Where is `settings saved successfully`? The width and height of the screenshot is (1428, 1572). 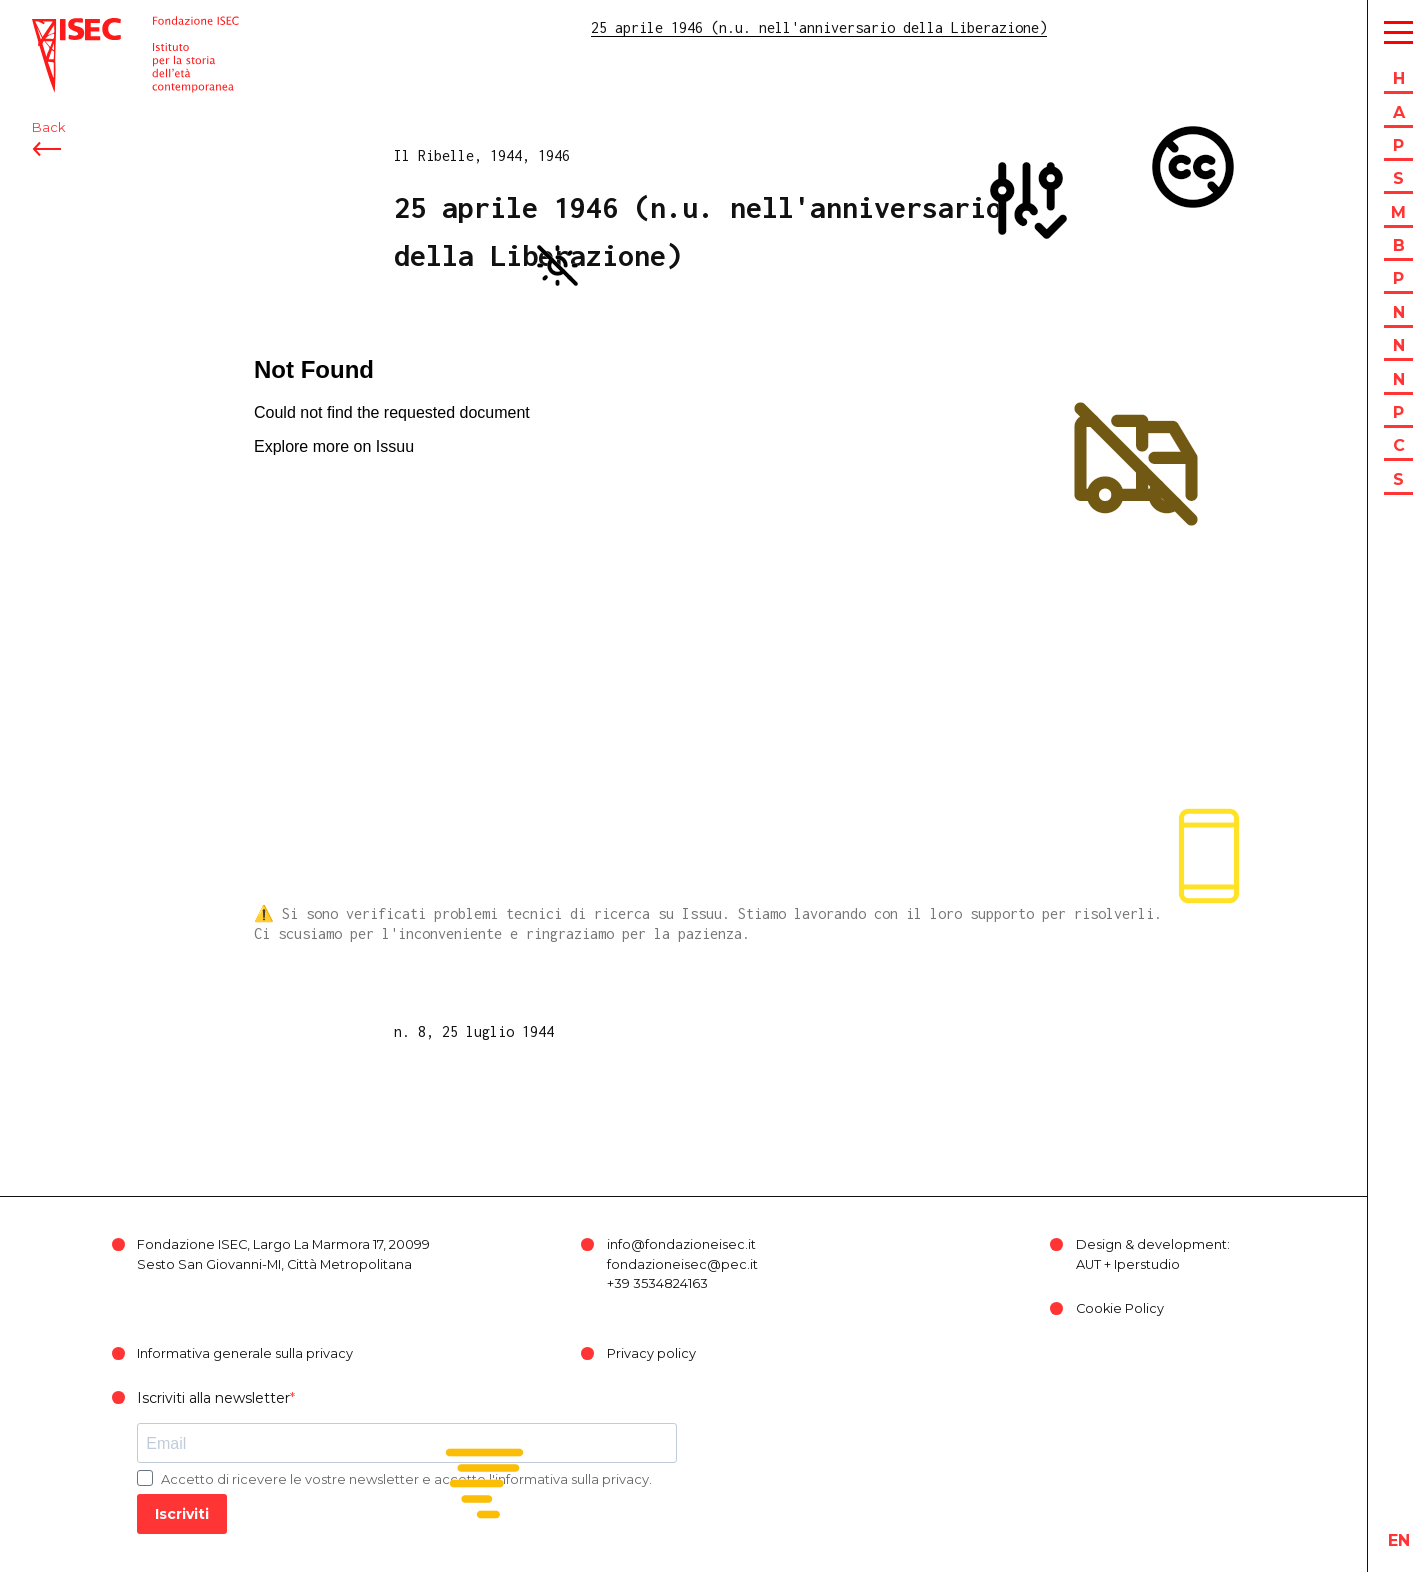 settings saved successfully is located at coordinates (1026, 198).